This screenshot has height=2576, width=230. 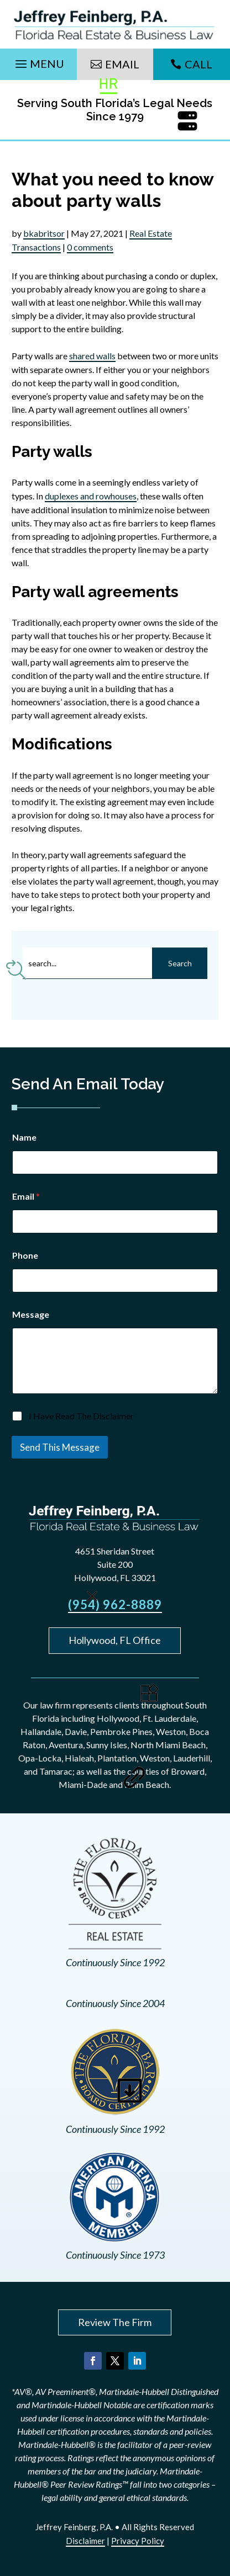 What do you see at coordinates (108, 85) in the screenshot?
I see `insert a horizontal rule or divider line` at bounding box center [108, 85].